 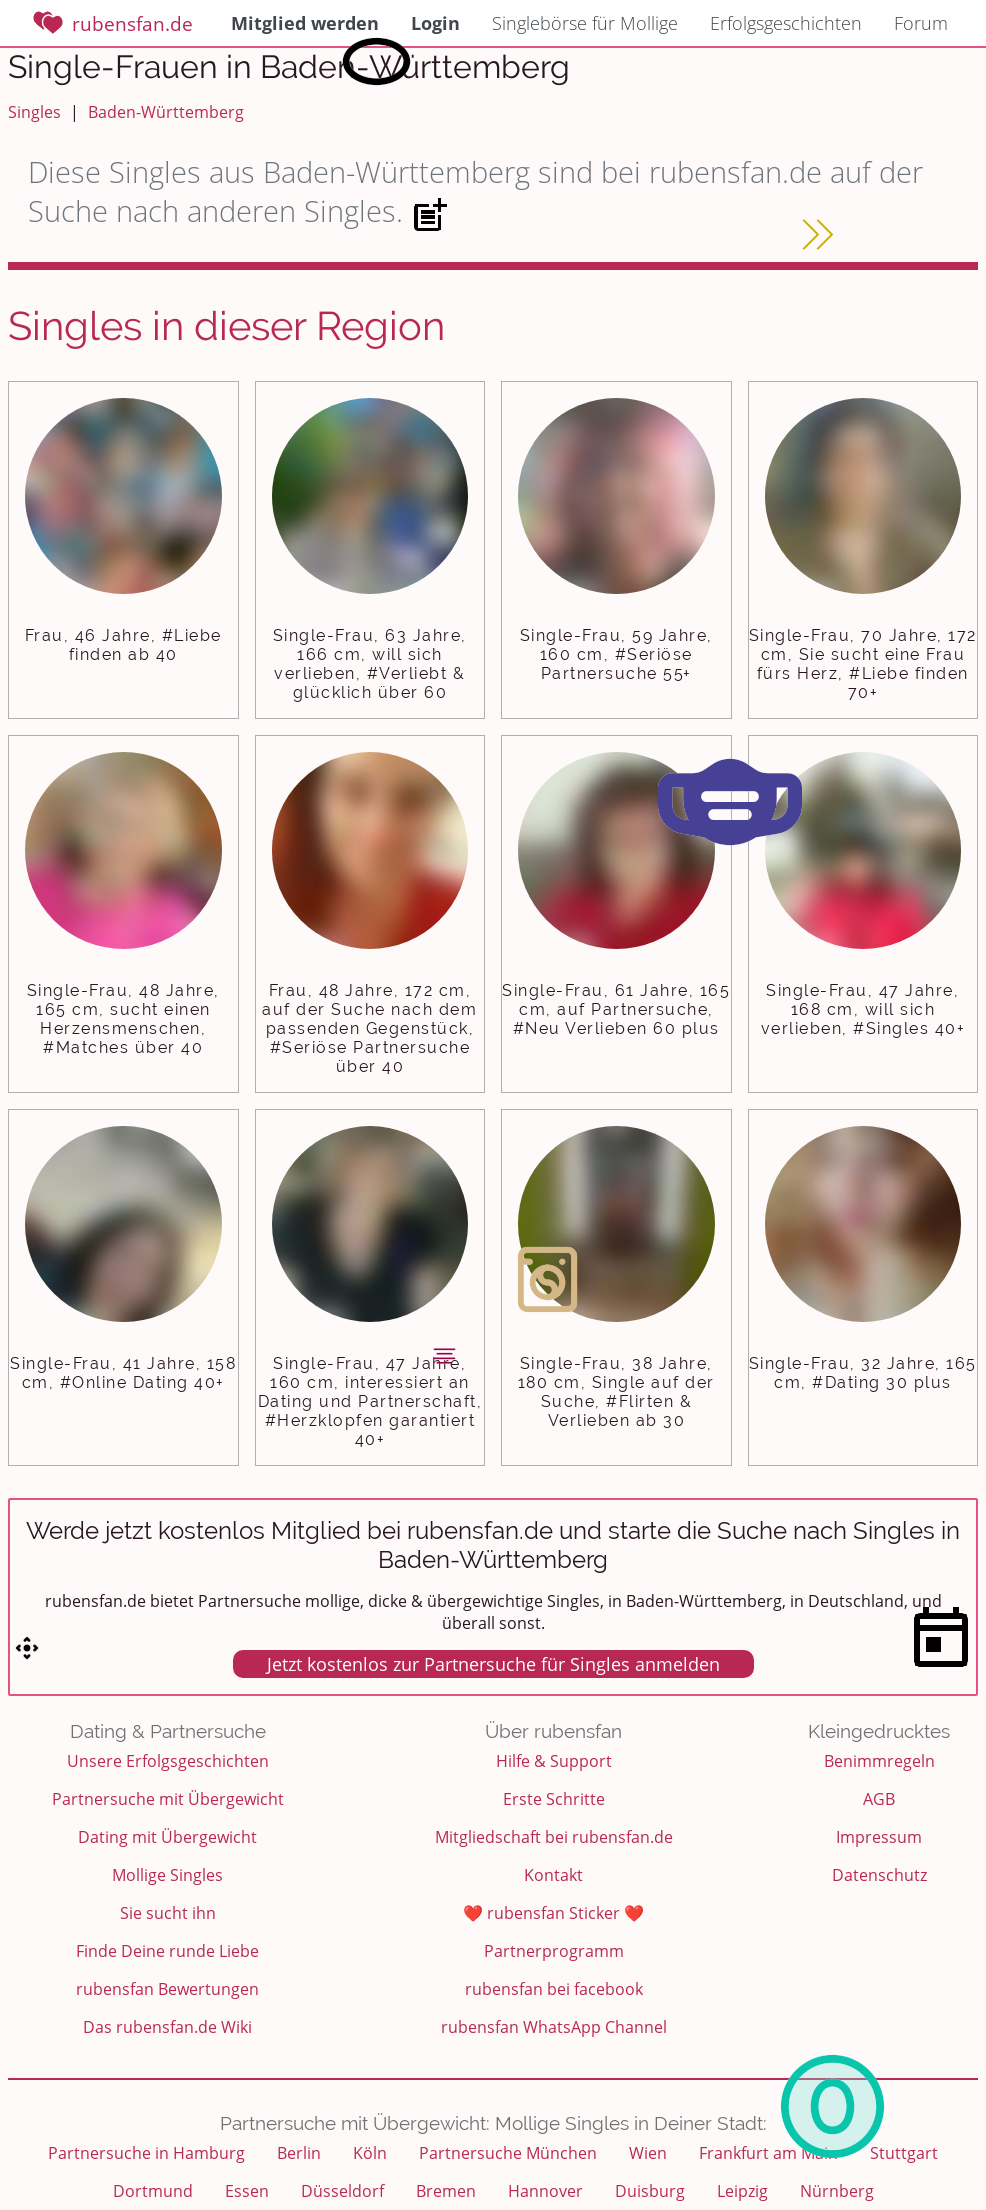 What do you see at coordinates (941, 1640) in the screenshot?
I see `view today's date or events` at bounding box center [941, 1640].